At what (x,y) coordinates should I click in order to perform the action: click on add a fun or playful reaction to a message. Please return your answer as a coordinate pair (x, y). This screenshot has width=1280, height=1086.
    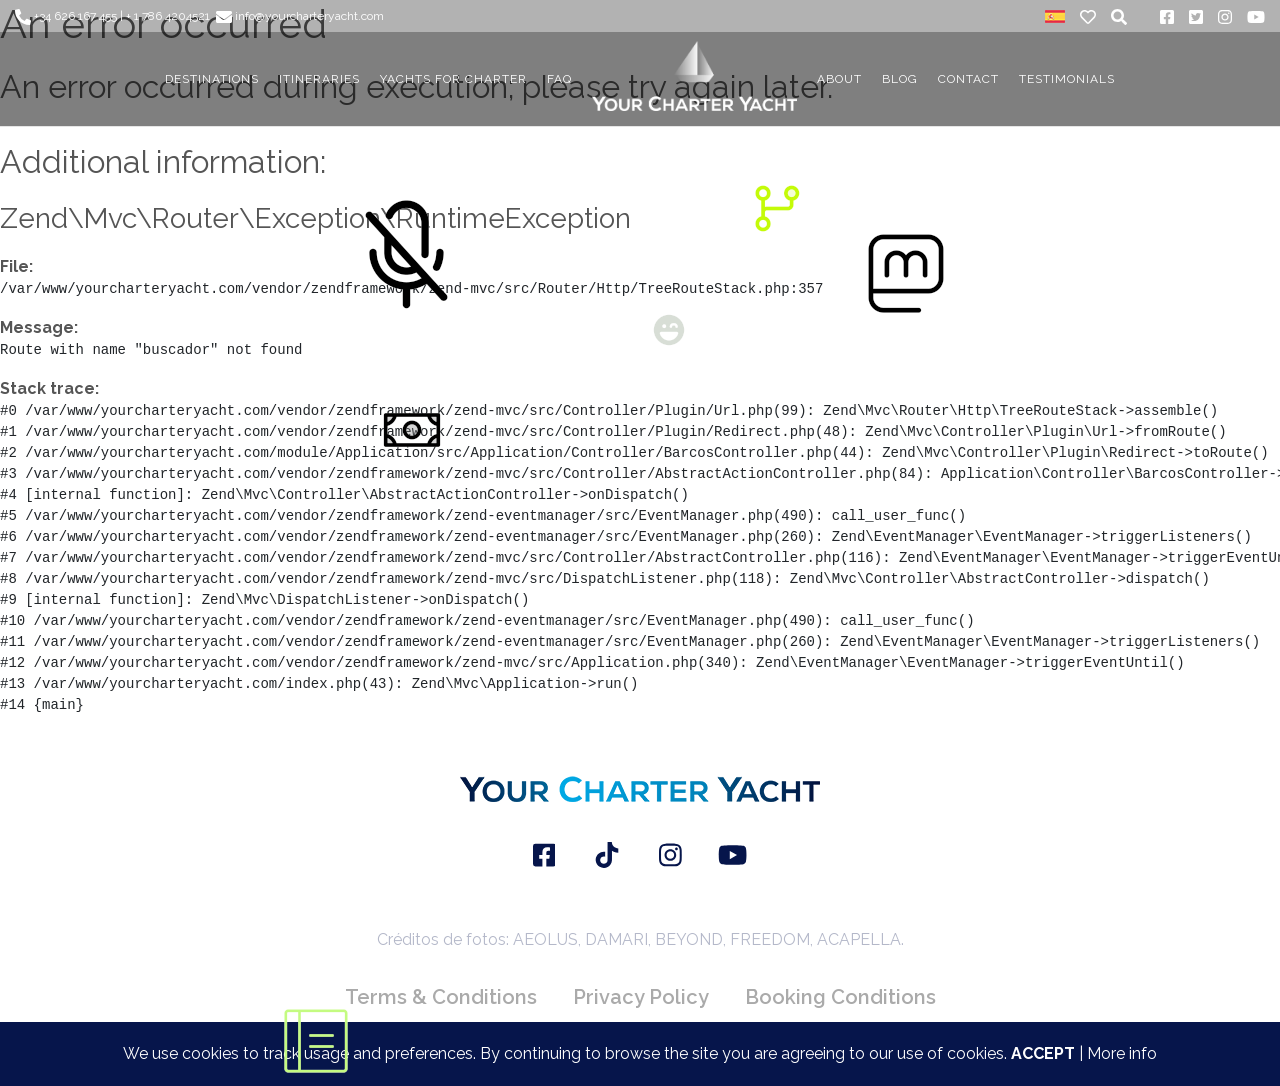
    Looking at the image, I should click on (669, 330).